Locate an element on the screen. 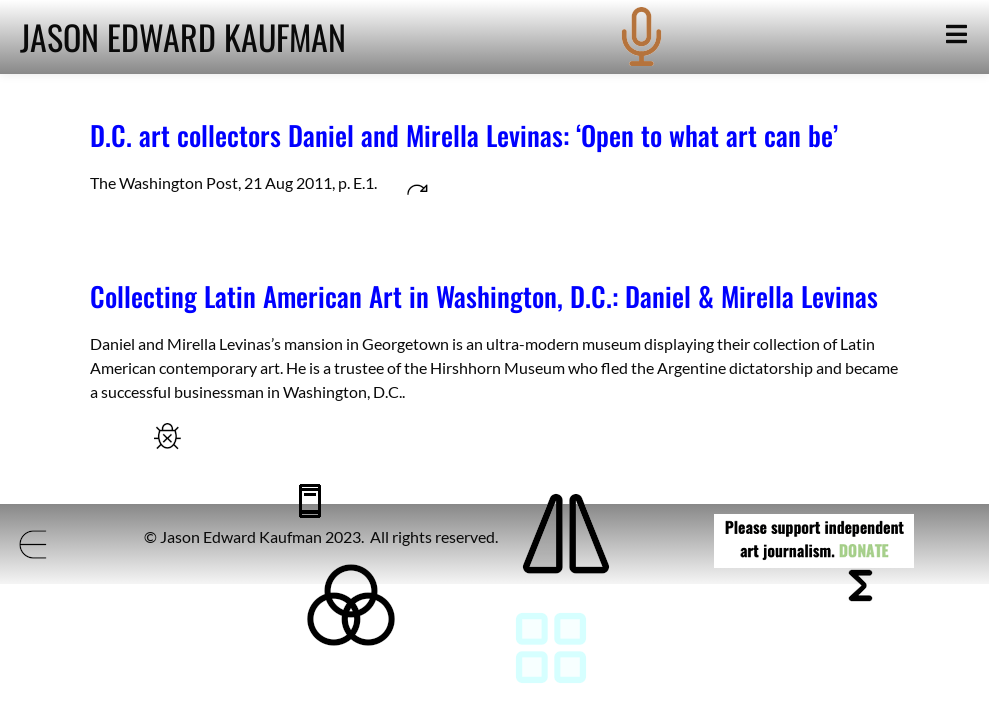 This screenshot has height=720, width=989. insert a mathematical function or formula is located at coordinates (860, 585).